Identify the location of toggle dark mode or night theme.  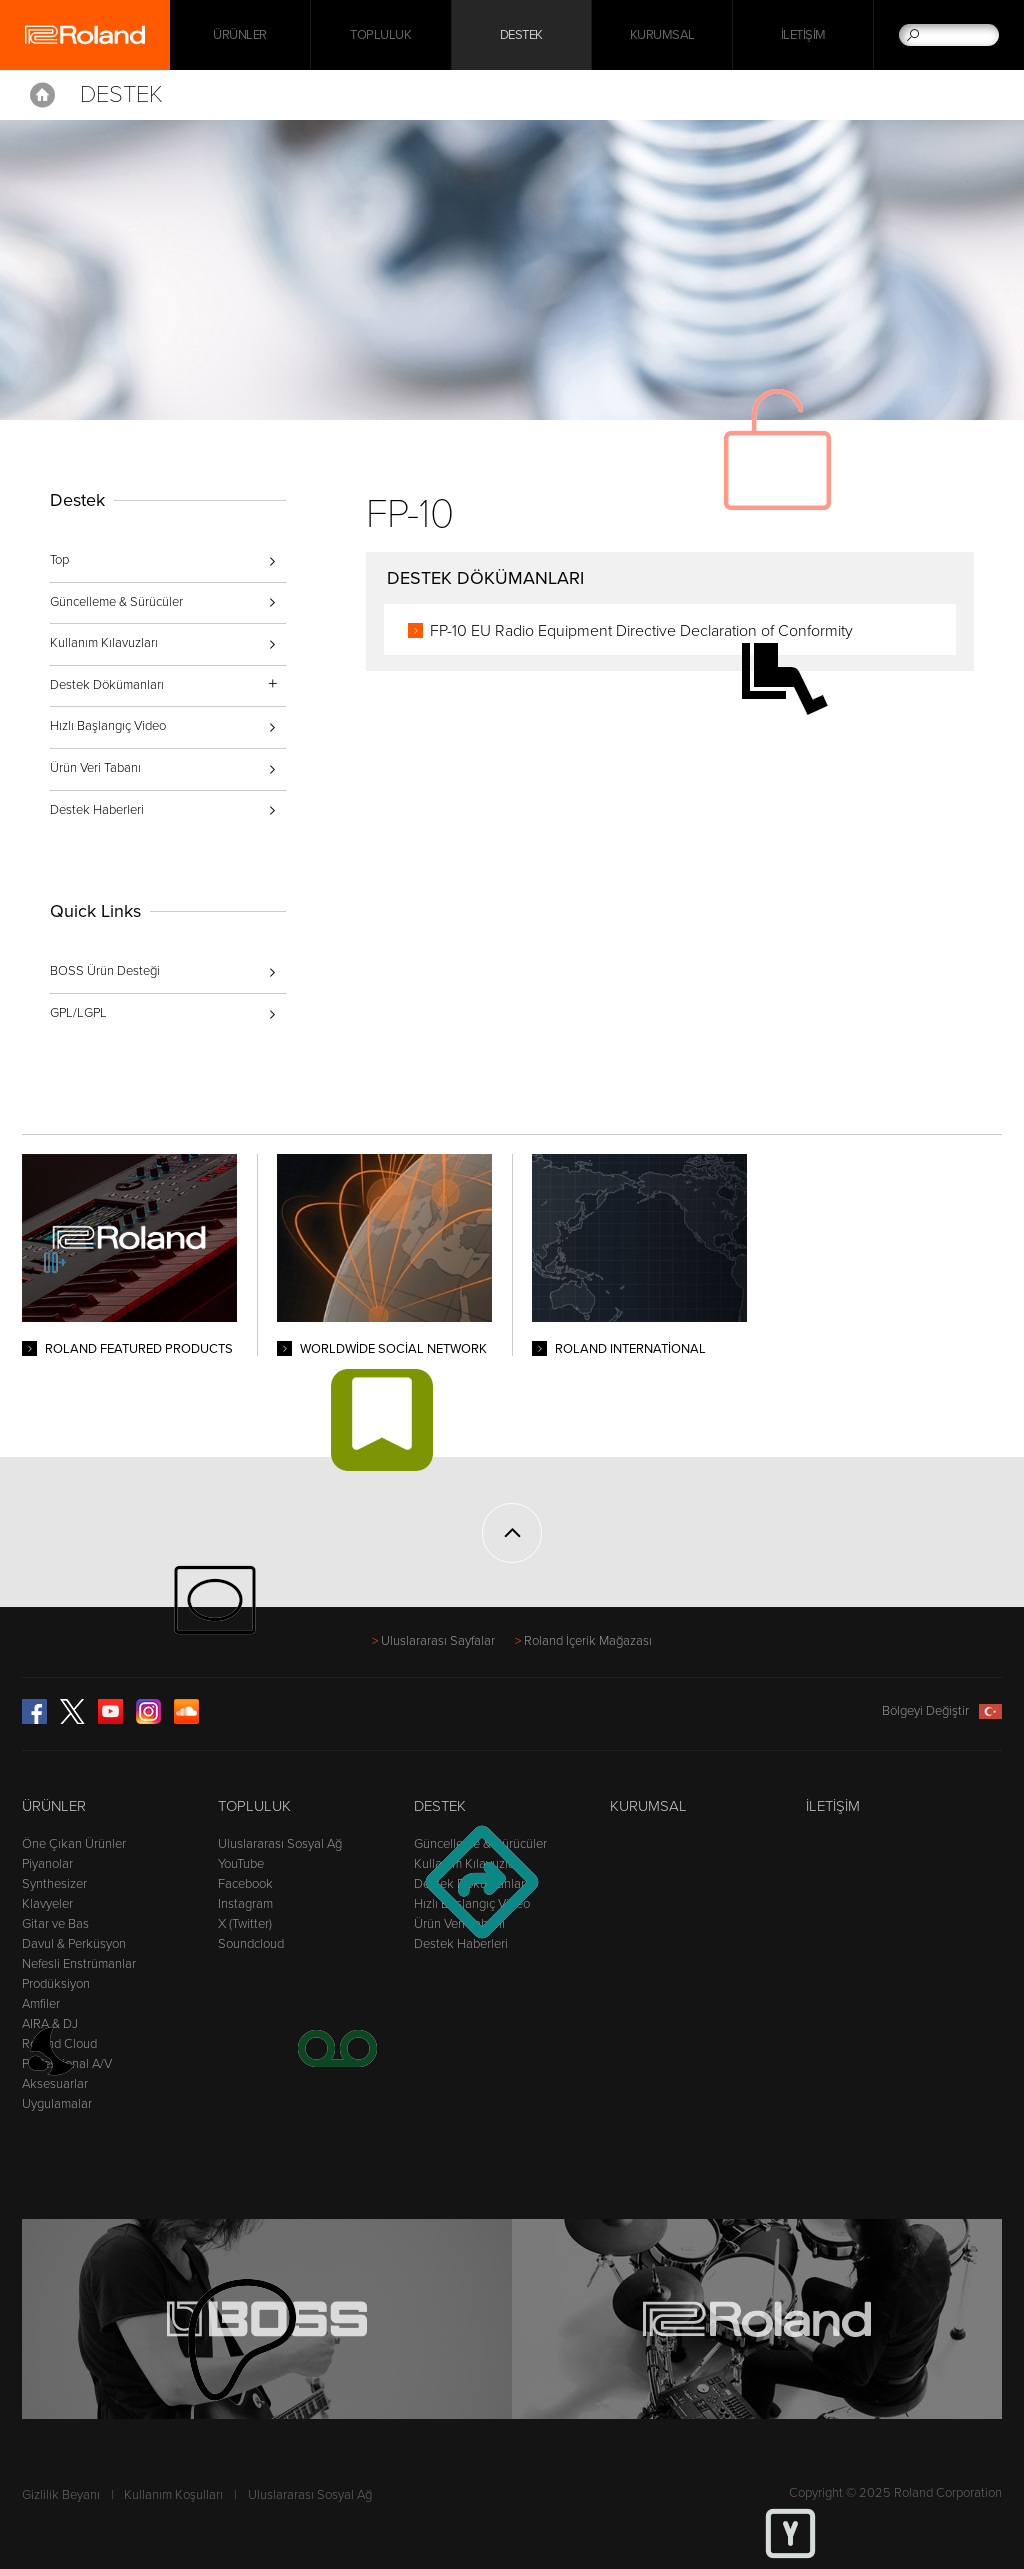
(55, 2051).